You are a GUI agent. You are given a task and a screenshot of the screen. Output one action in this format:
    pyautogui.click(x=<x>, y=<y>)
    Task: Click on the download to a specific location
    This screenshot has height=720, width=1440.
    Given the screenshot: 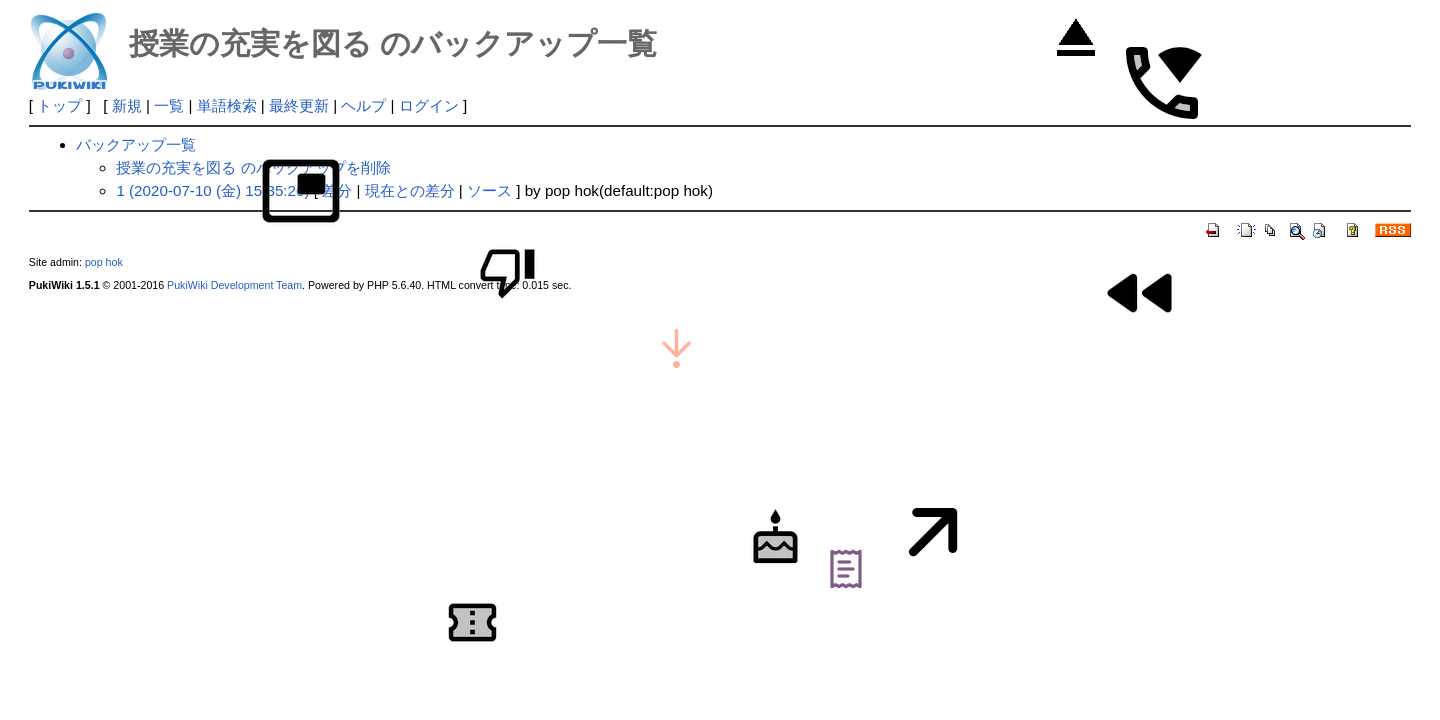 What is the action you would take?
    pyautogui.click(x=676, y=348)
    